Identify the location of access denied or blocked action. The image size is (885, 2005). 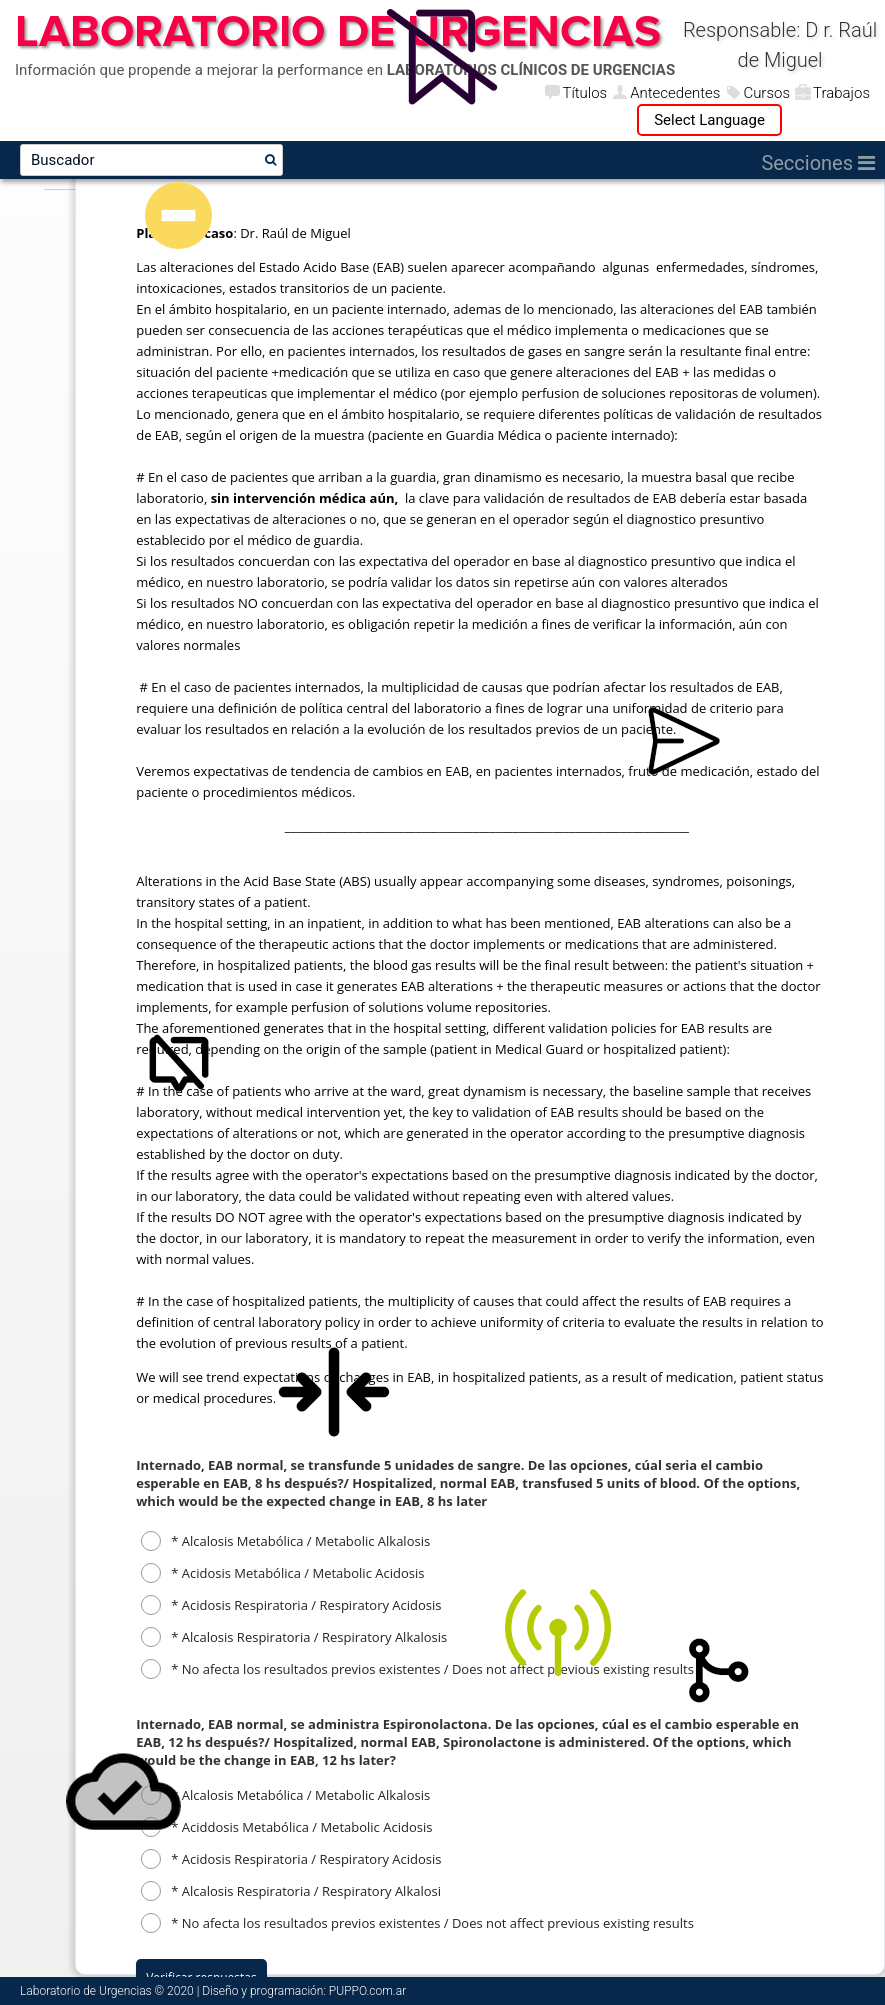
(178, 215).